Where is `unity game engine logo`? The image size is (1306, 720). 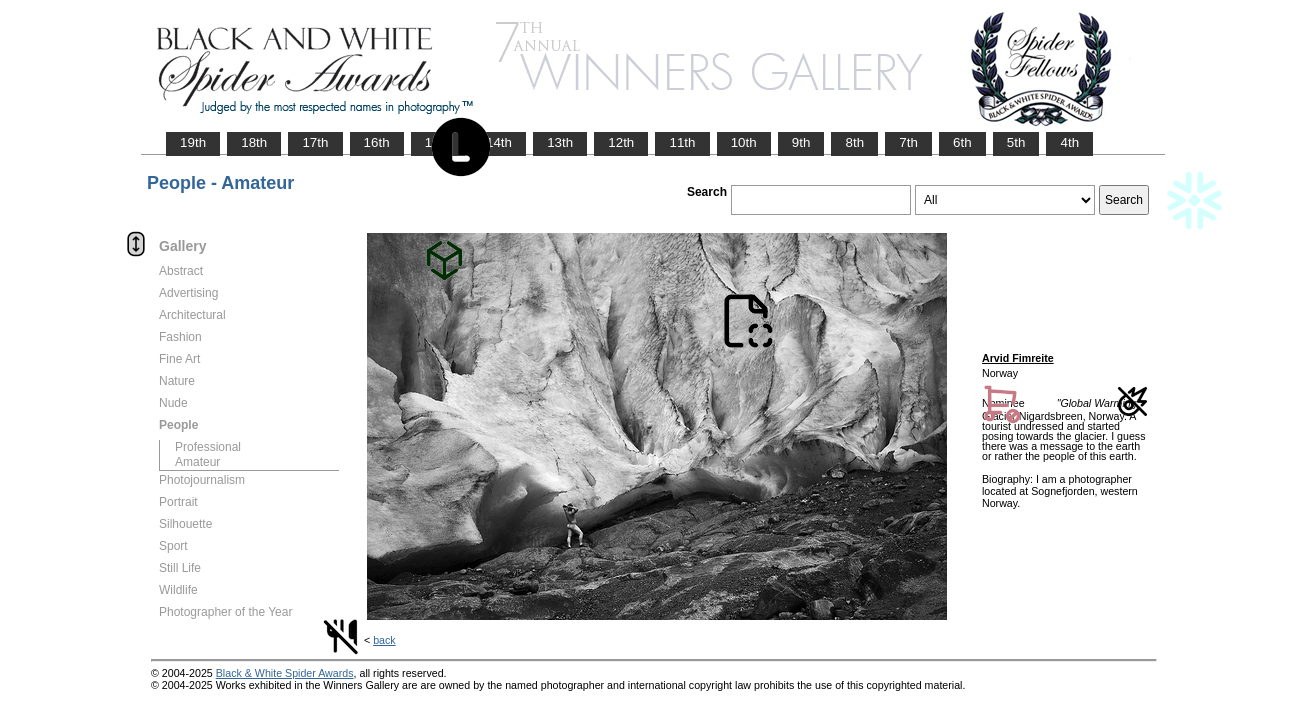 unity game engine logo is located at coordinates (444, 260).